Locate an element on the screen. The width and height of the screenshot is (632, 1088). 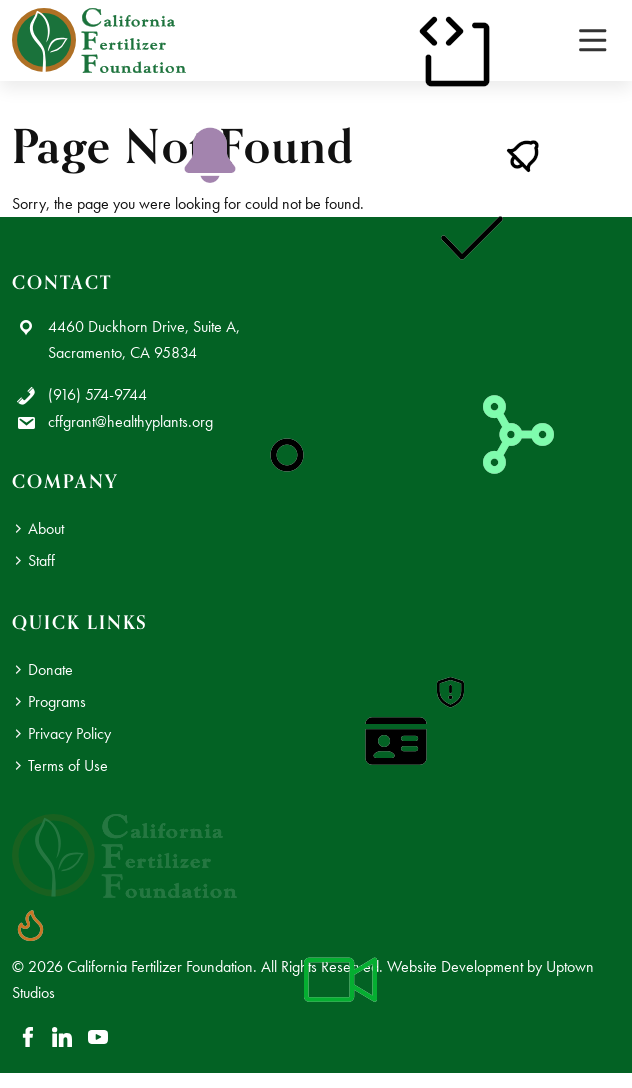
view trending or hot content is located at coordinates (30, 925).